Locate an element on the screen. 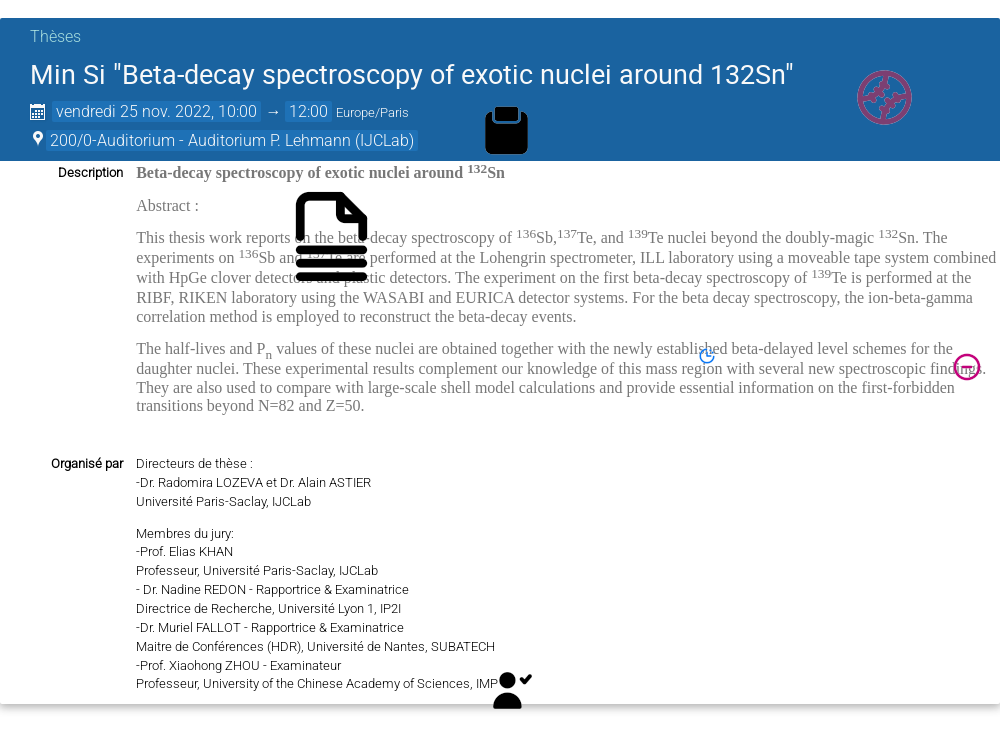  view remaining time or countdown timer is located at coordinates (707, 356).